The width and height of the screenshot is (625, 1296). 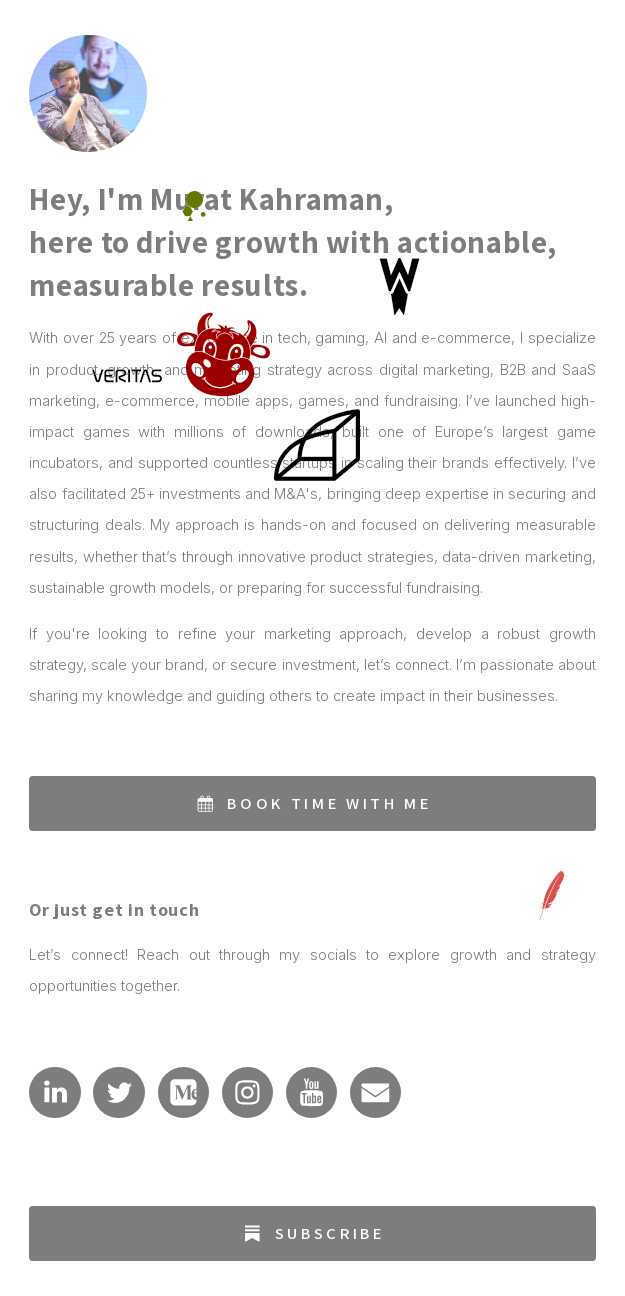 I want to click on apache software foundation logo, so click(x=553, y=895).